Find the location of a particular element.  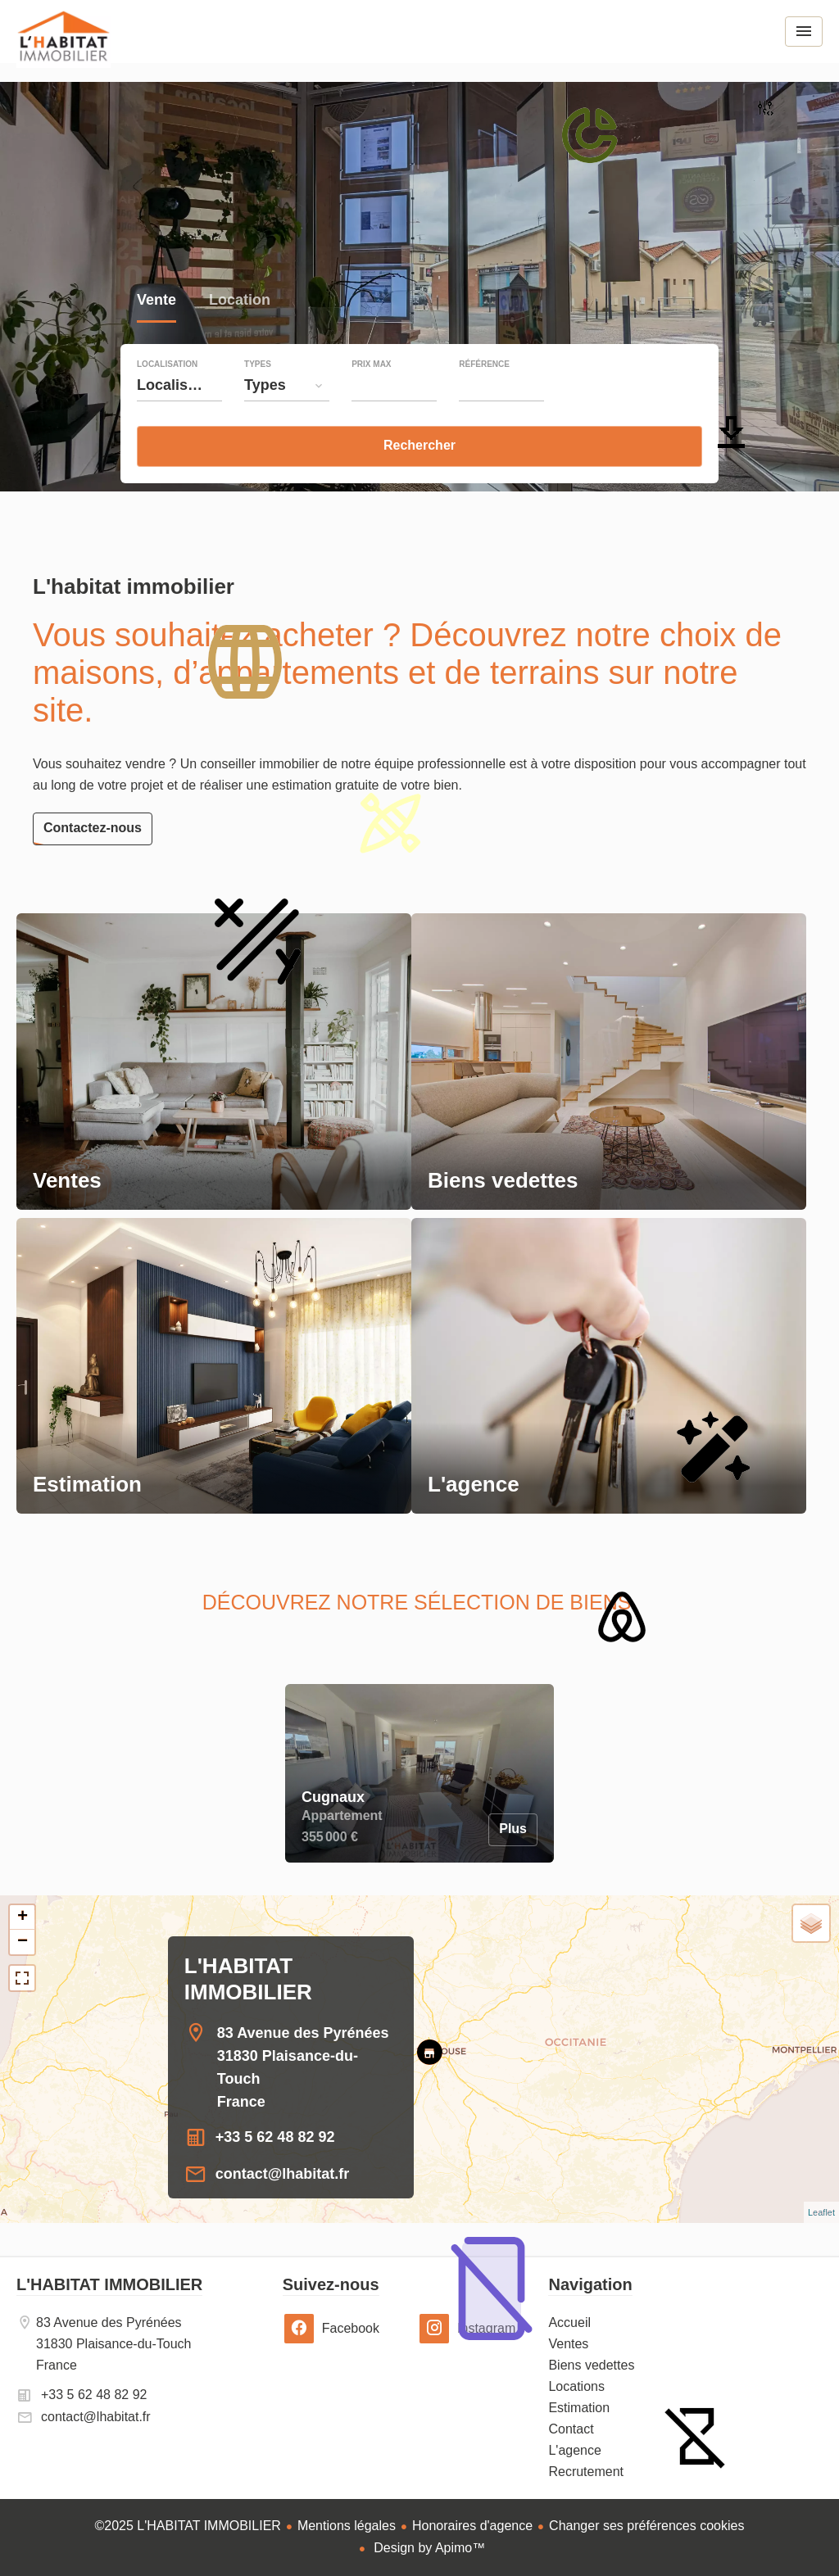

adjust code editor settings is located at coordinates (764, 107).